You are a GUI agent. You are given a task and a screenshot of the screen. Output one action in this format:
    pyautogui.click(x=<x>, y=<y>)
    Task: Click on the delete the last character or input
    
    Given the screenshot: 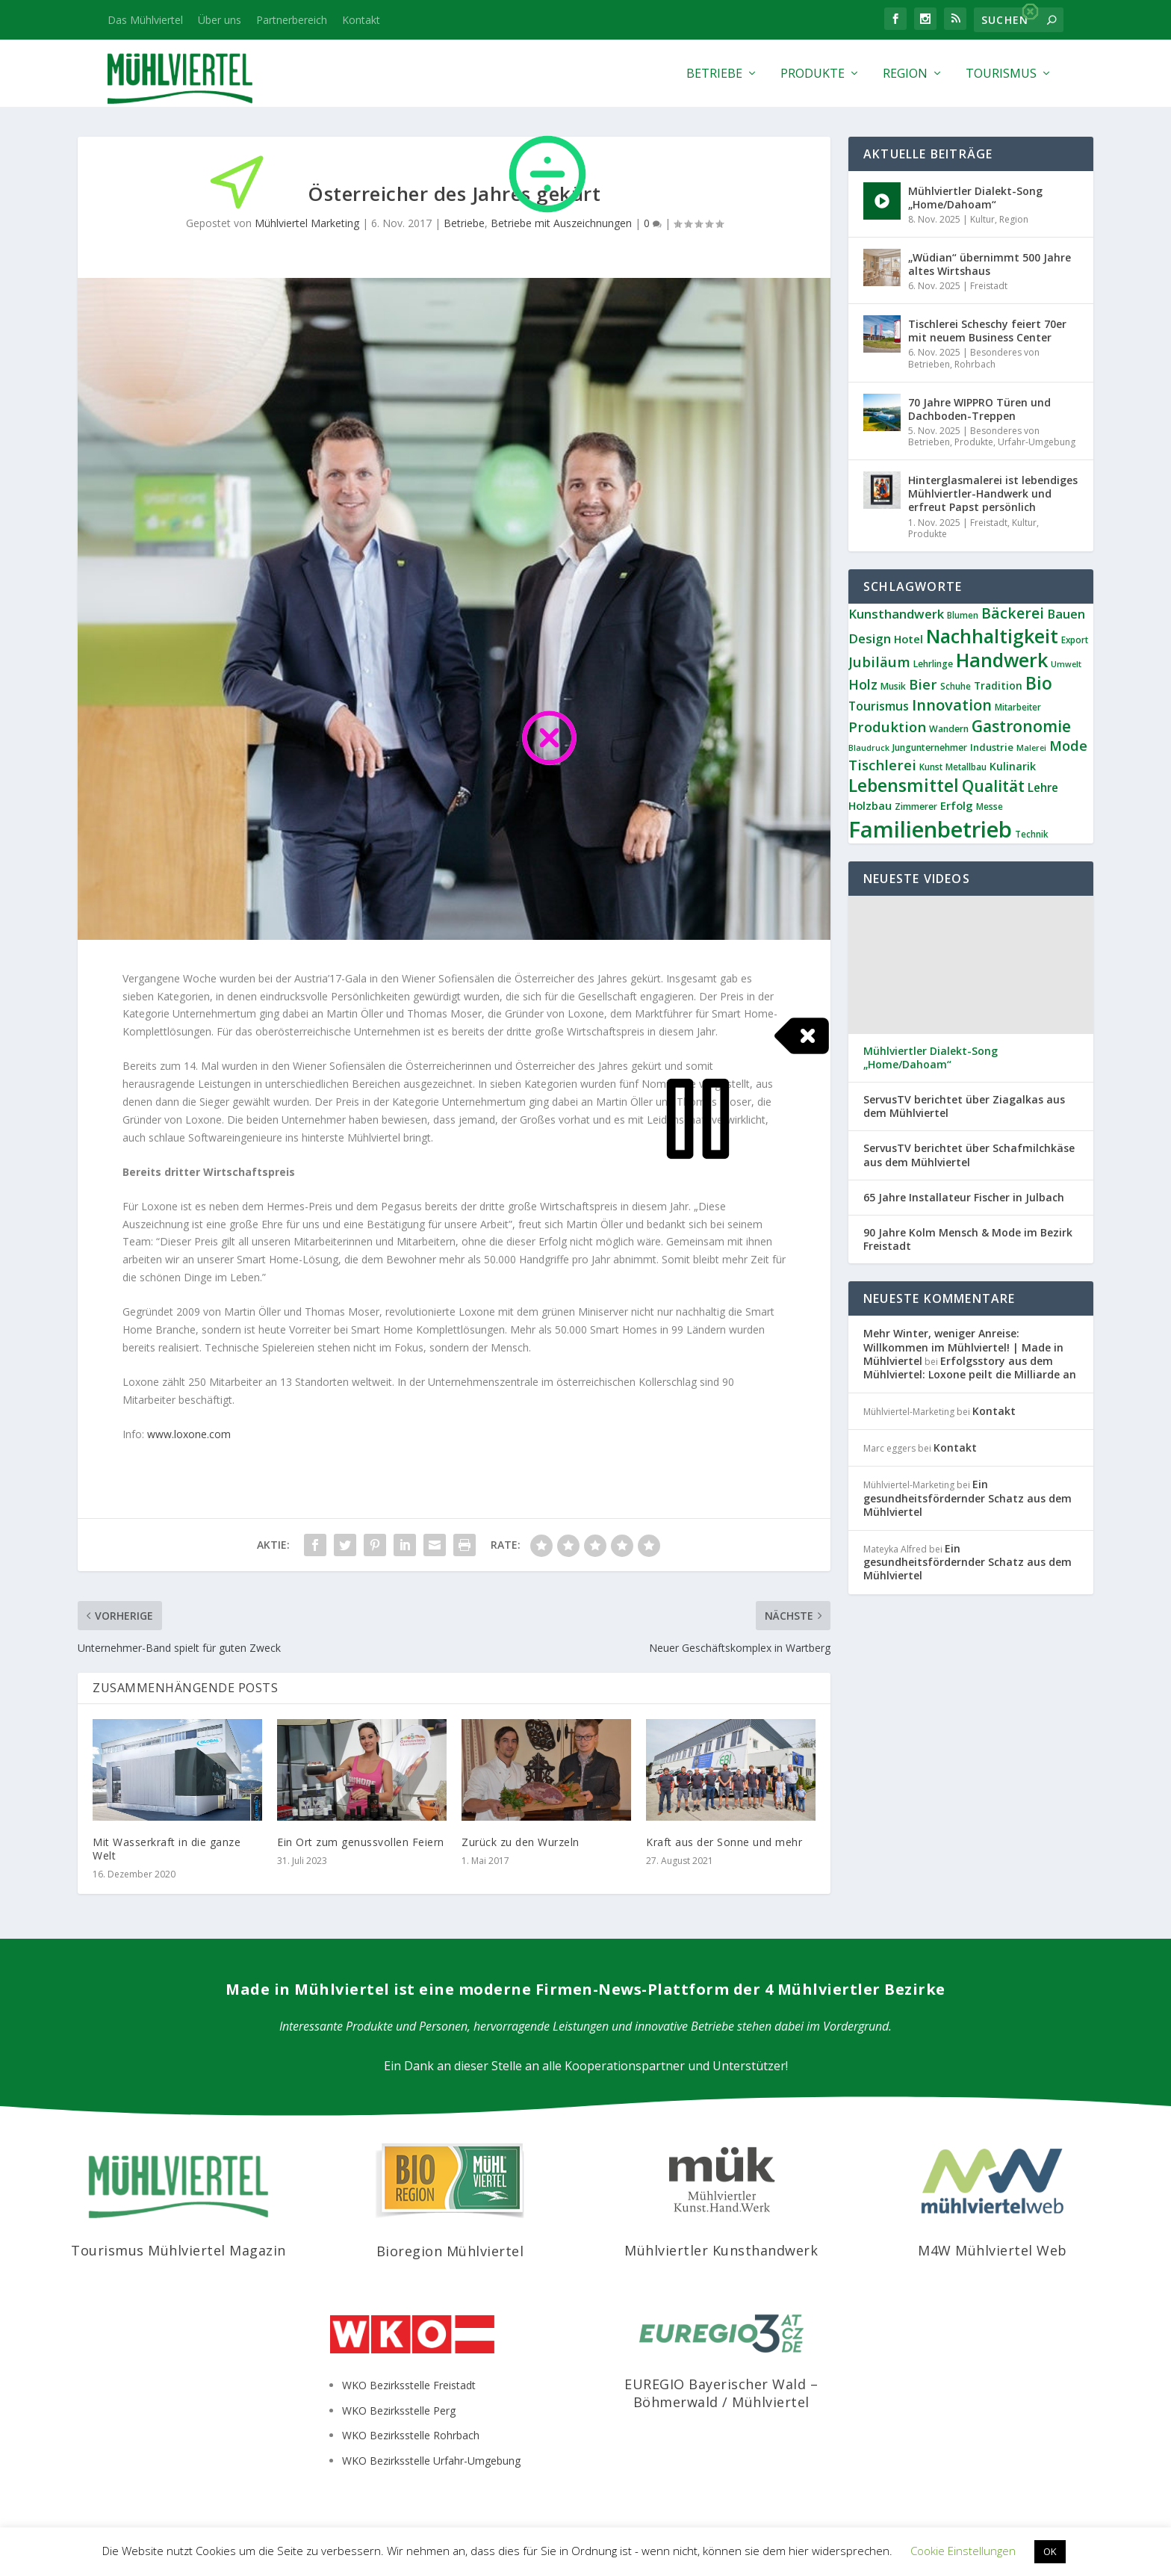 What is the action you would take?
    pyautogui.click(x=804, y=1035)
    